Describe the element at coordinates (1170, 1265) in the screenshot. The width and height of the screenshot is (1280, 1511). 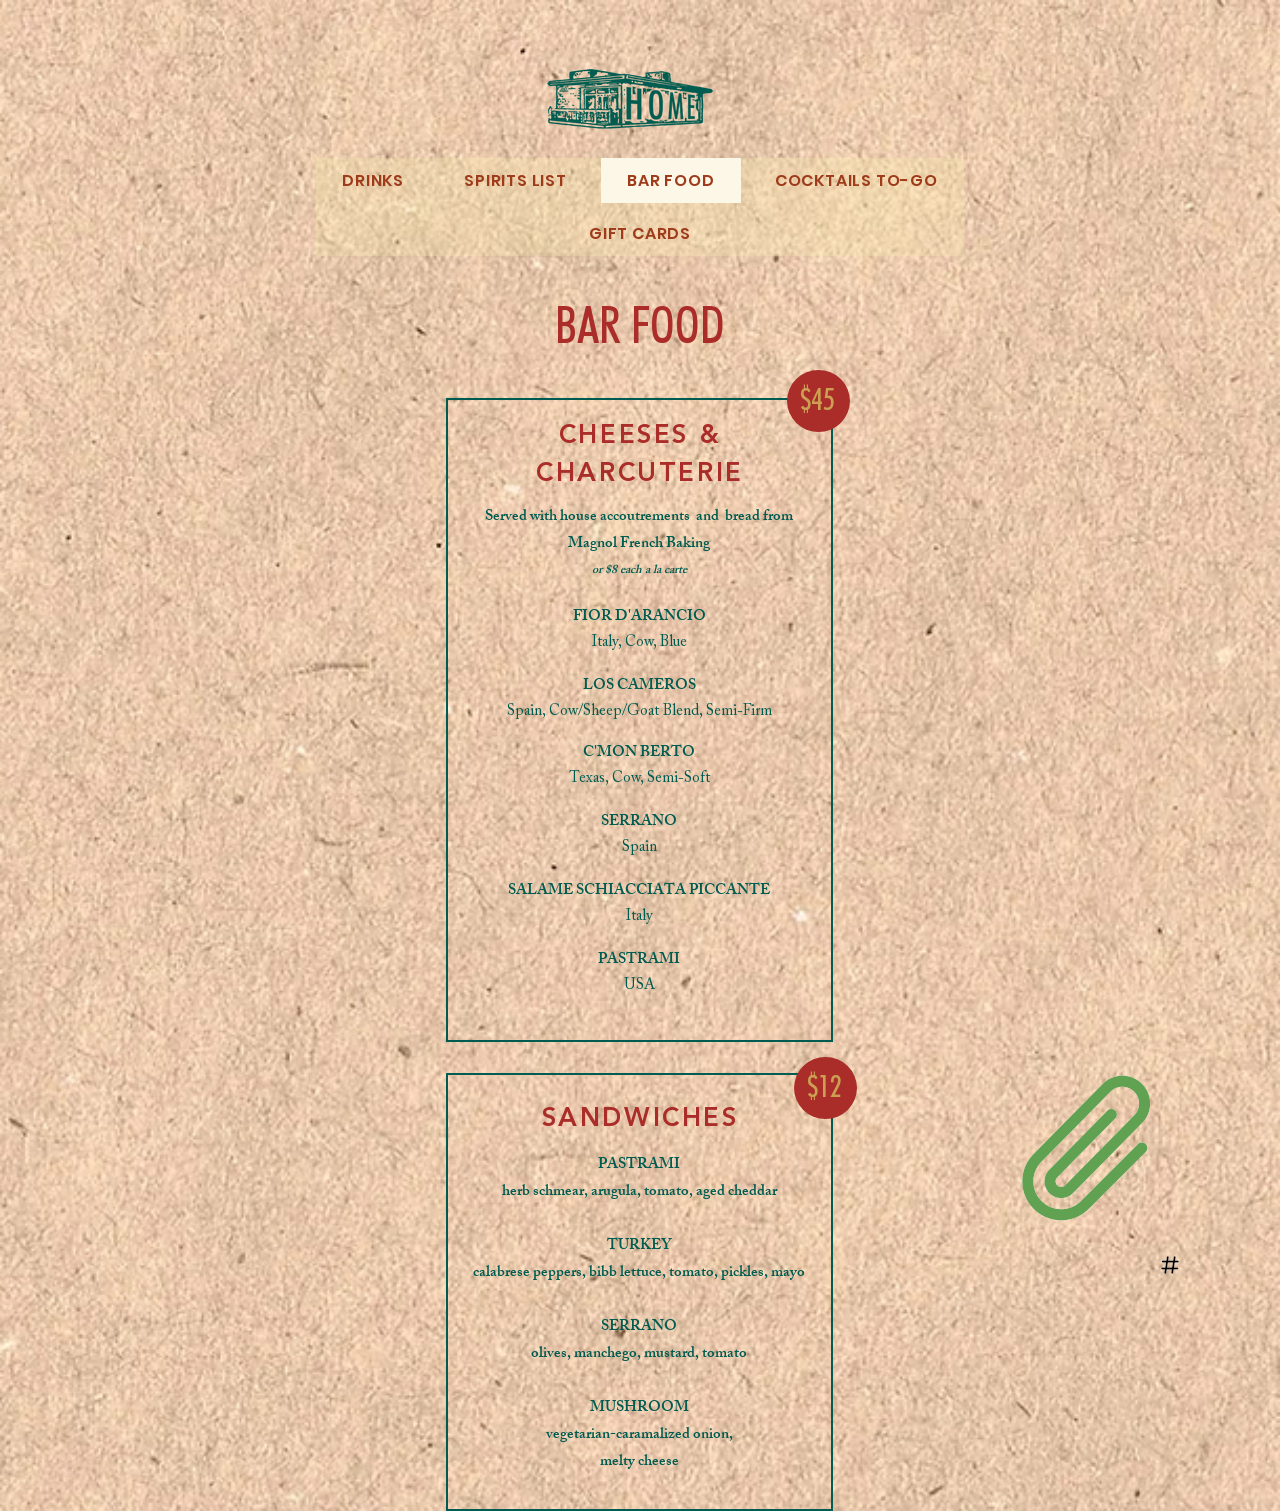
I see `view or browse hashtags` at that location.